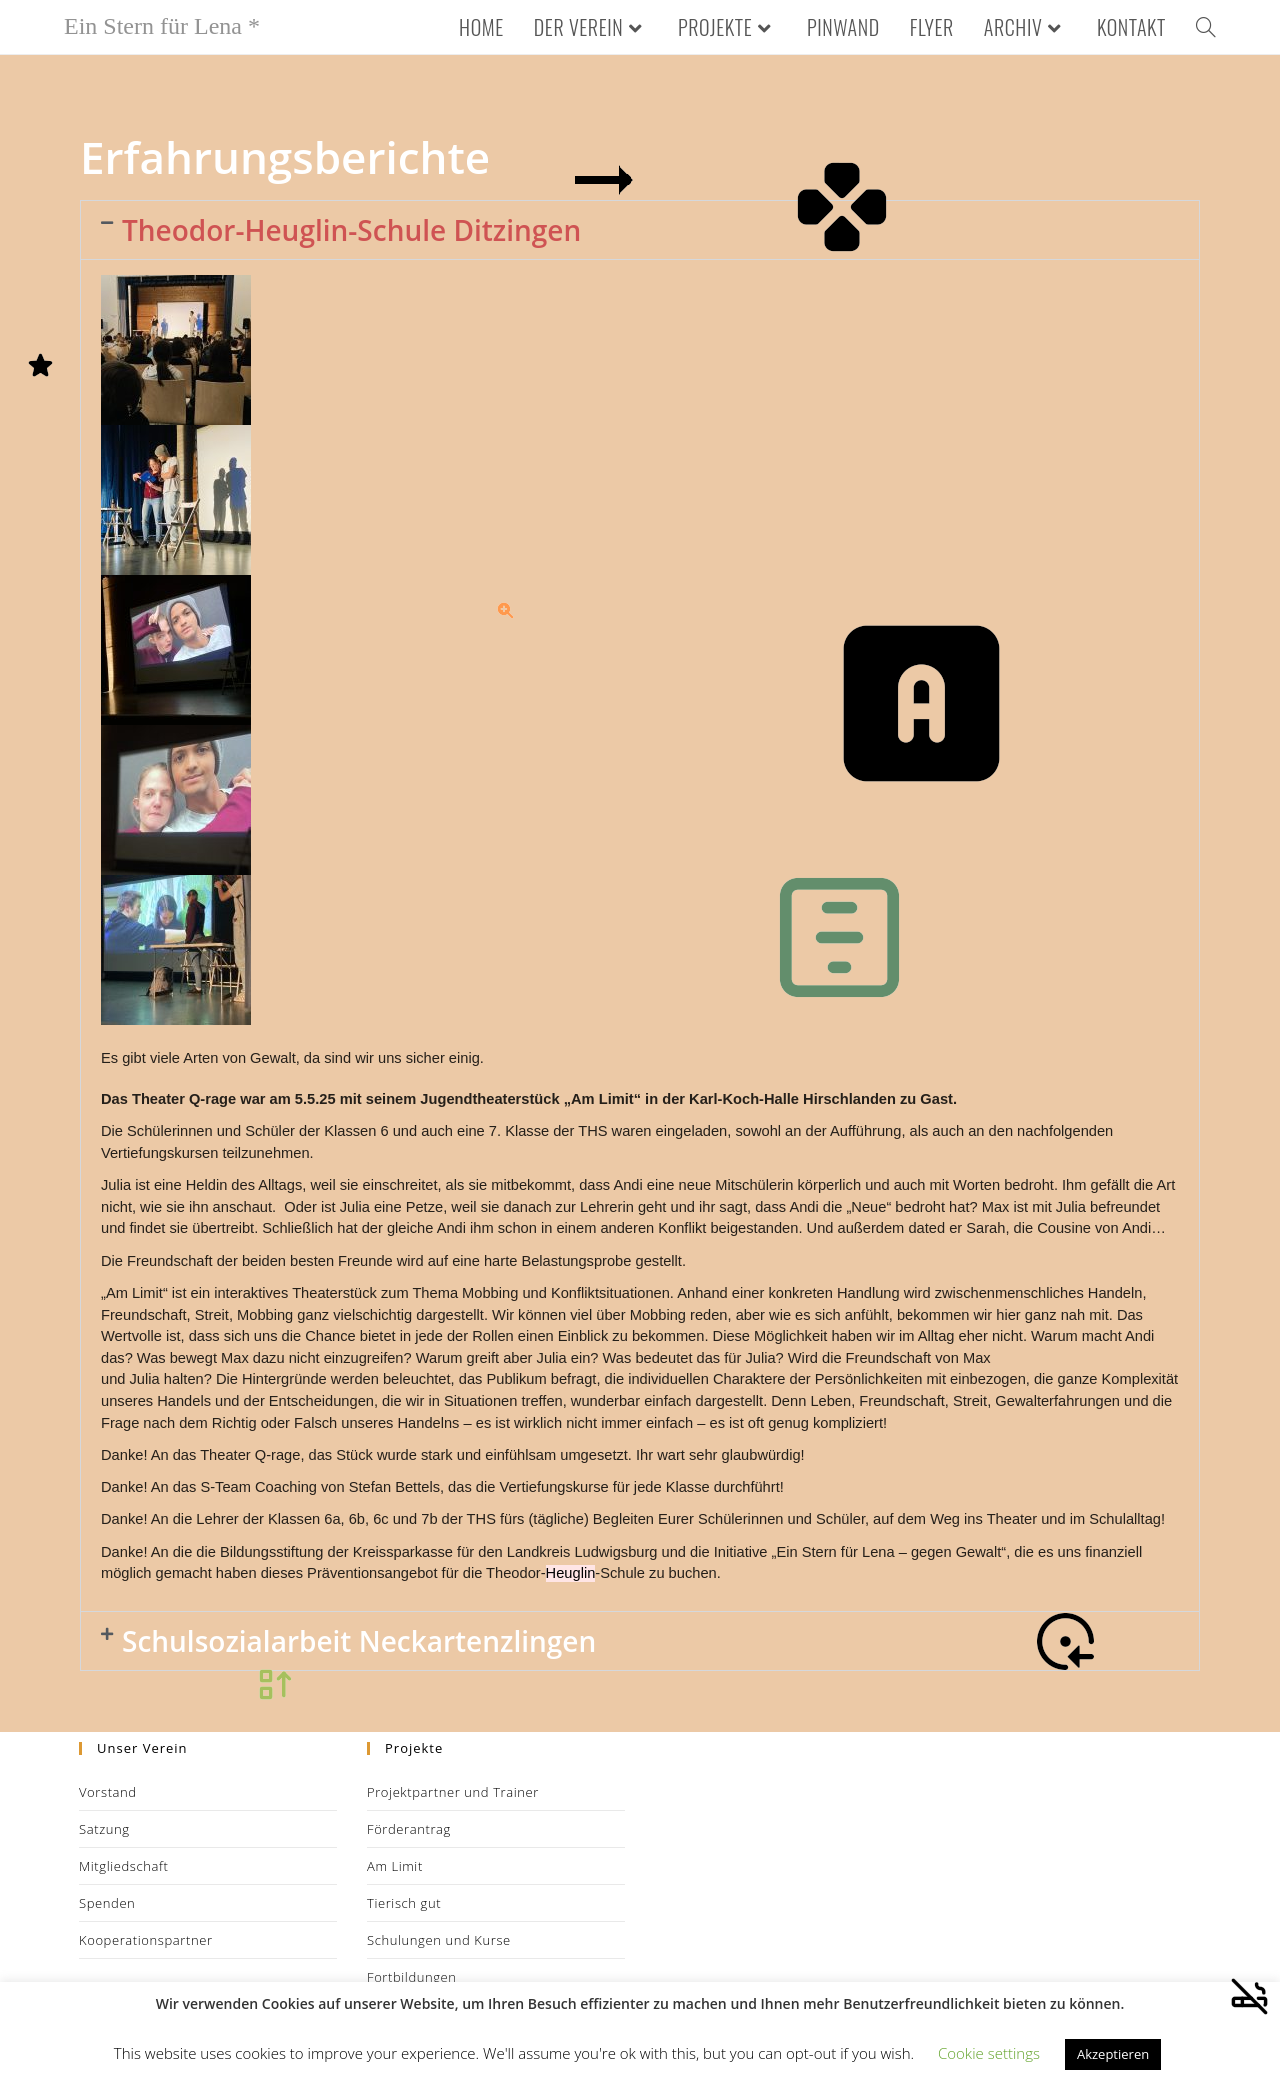  I want to click on mark item as favorite, so click(40, 365).